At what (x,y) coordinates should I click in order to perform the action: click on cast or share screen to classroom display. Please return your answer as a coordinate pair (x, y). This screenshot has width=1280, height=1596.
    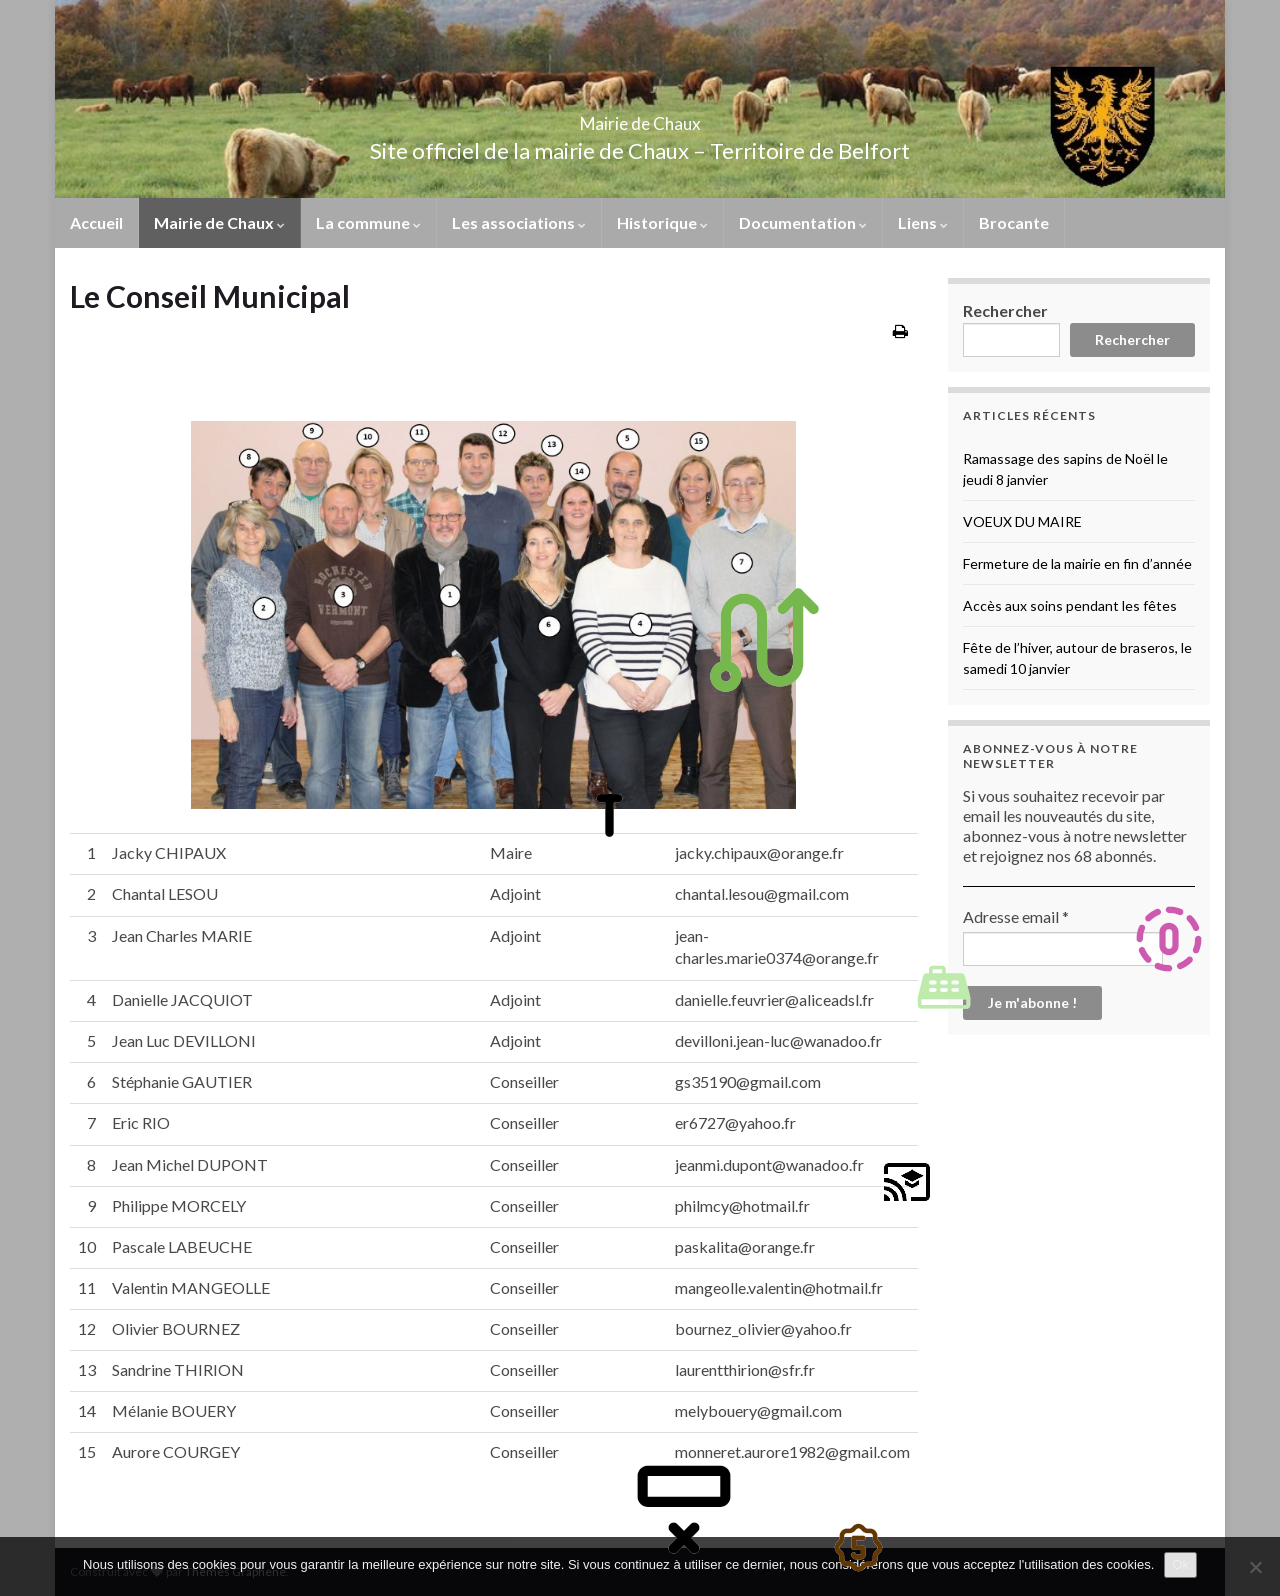
    Looking at the image, I should click on (907, 1182).